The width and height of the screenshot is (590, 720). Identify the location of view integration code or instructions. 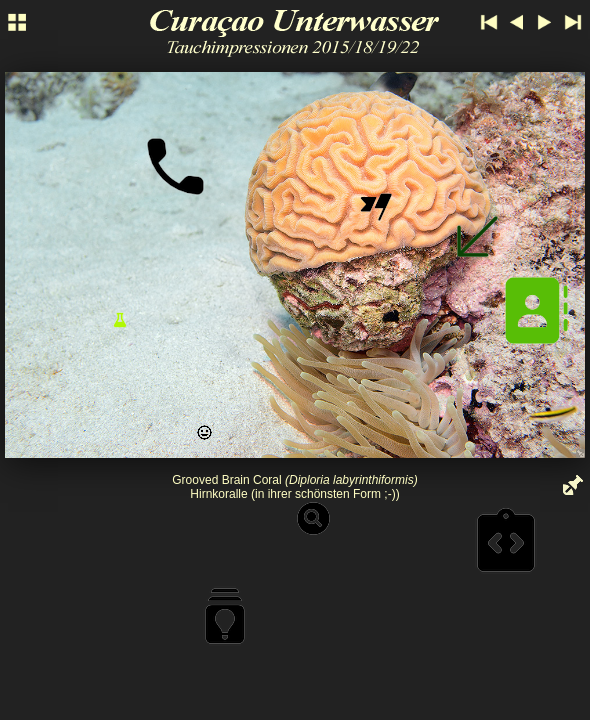
(506, 543).